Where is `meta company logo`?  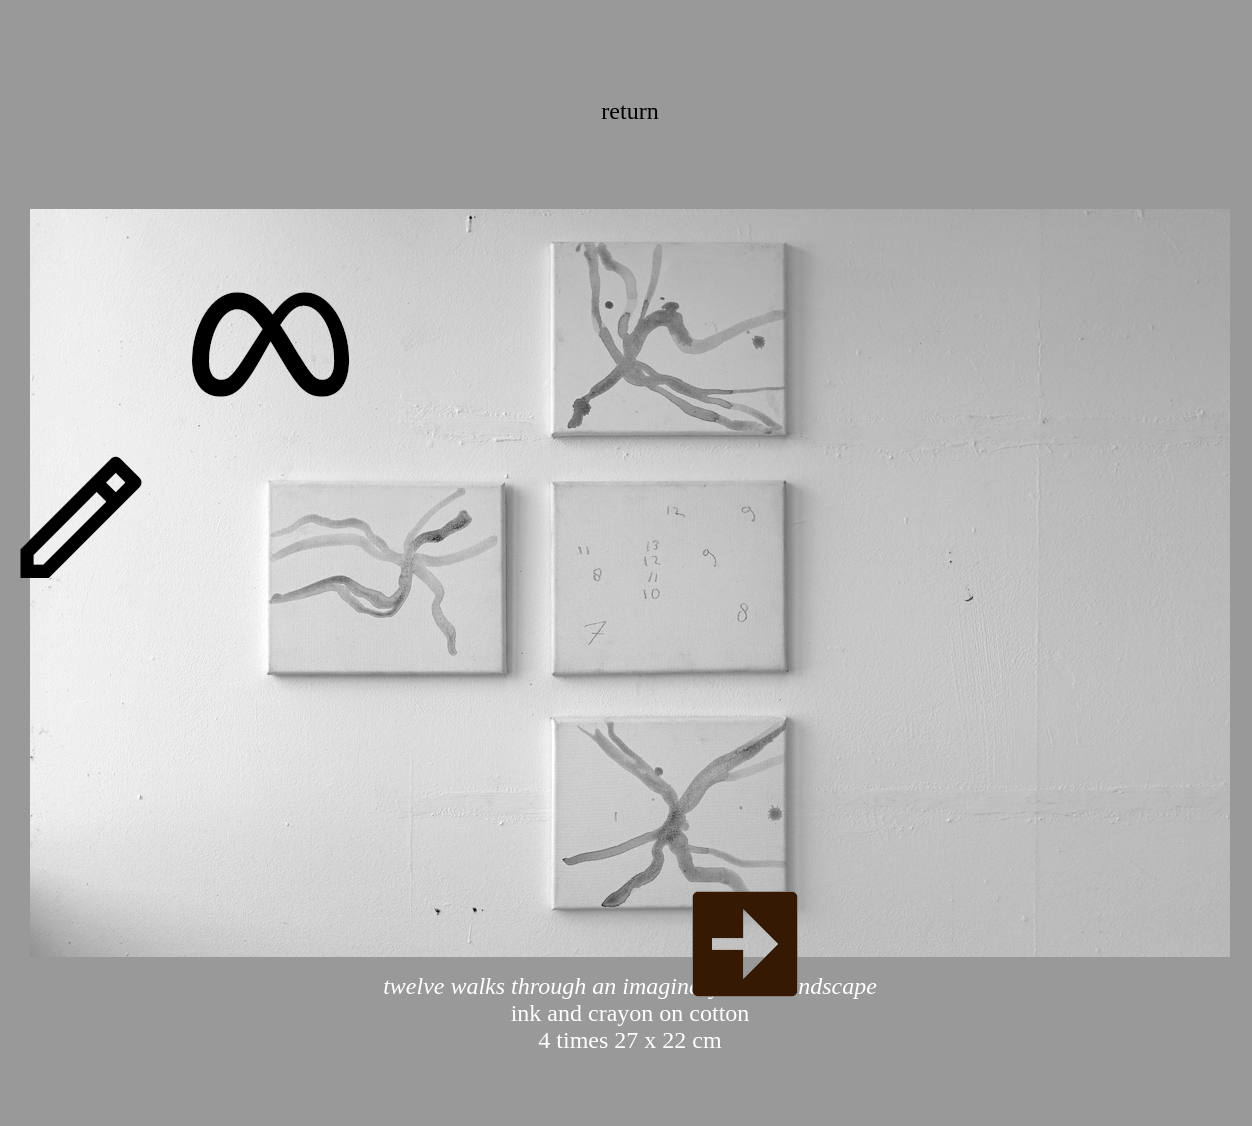 meta company logo is located at coordinates (270, 344).